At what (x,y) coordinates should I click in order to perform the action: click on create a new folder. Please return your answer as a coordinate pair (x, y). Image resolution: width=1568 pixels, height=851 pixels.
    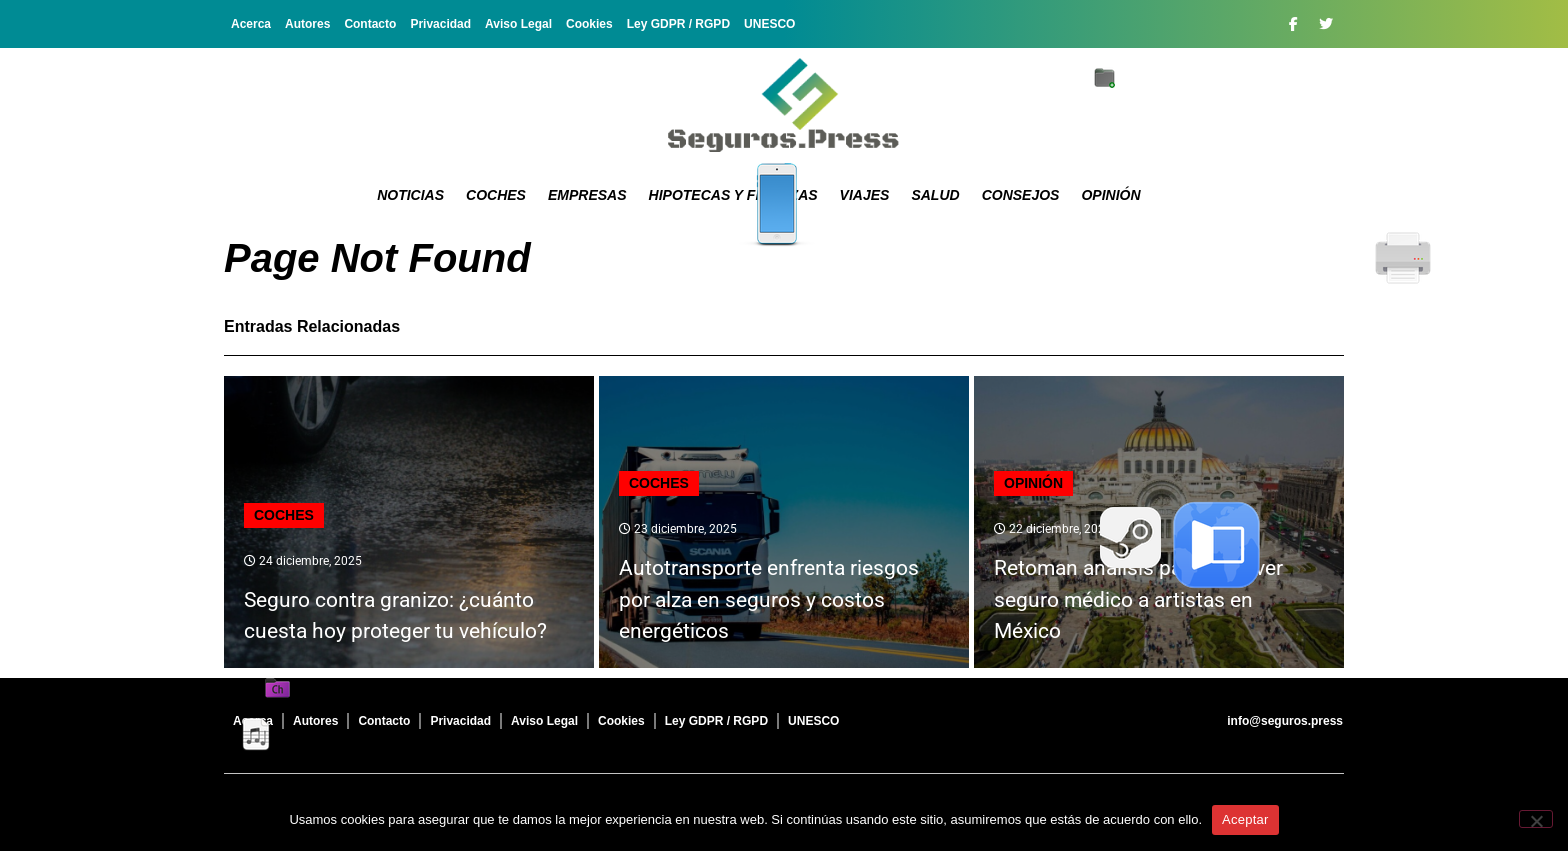
    Looking at the image, I should click on (1104, 77).